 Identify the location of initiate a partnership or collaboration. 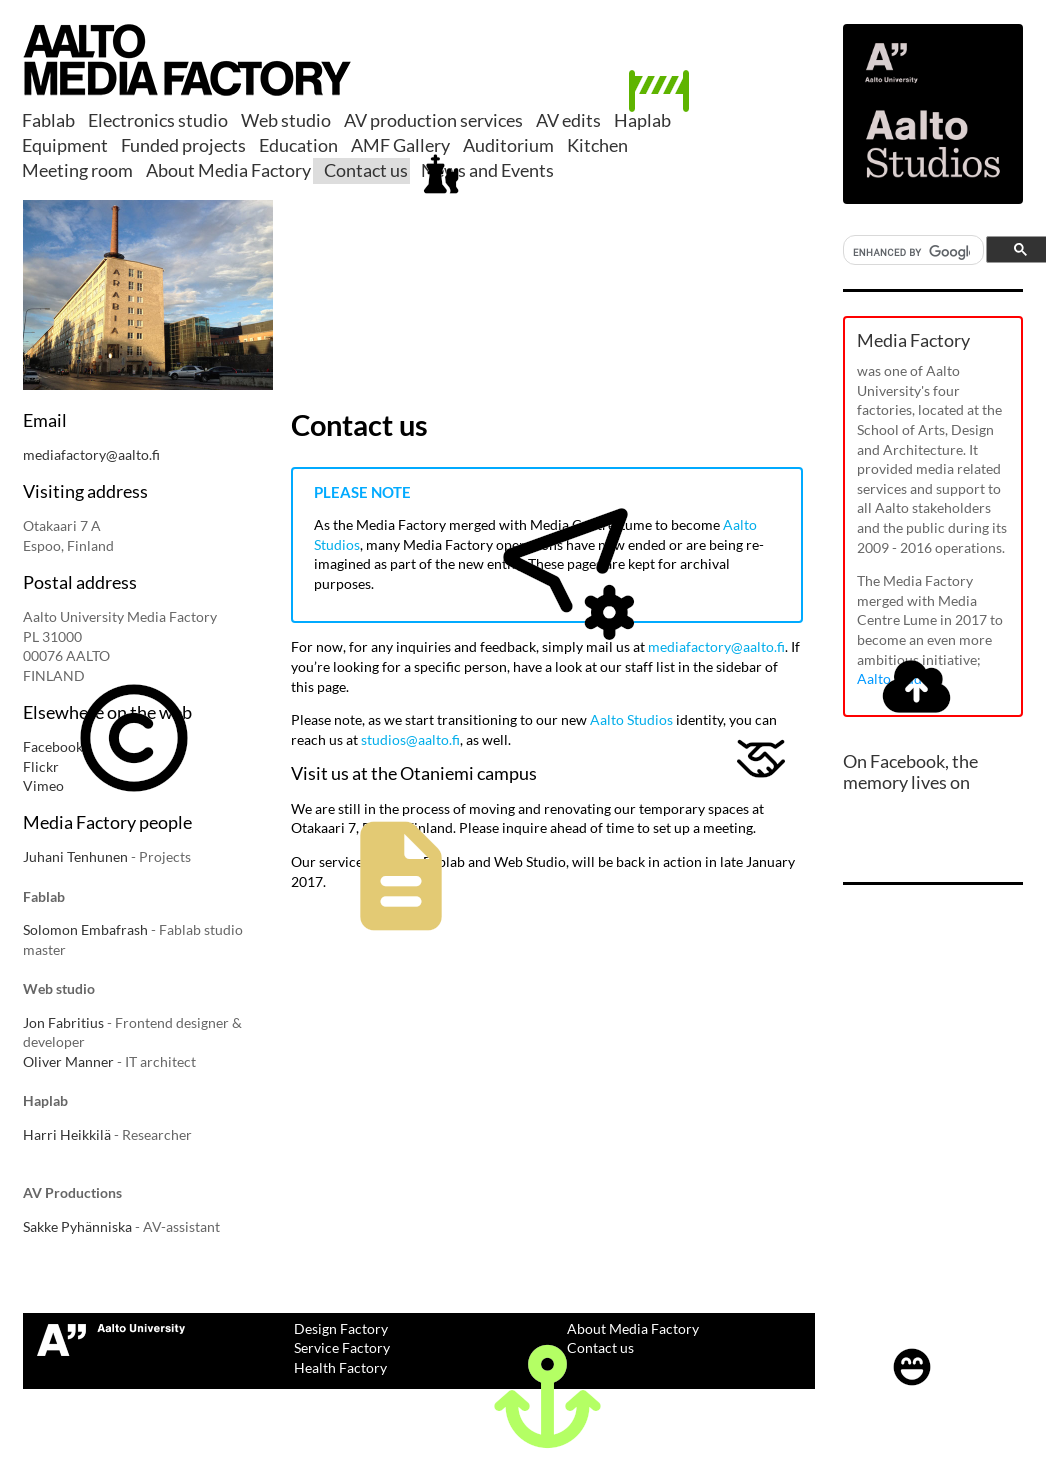
(761, 758).